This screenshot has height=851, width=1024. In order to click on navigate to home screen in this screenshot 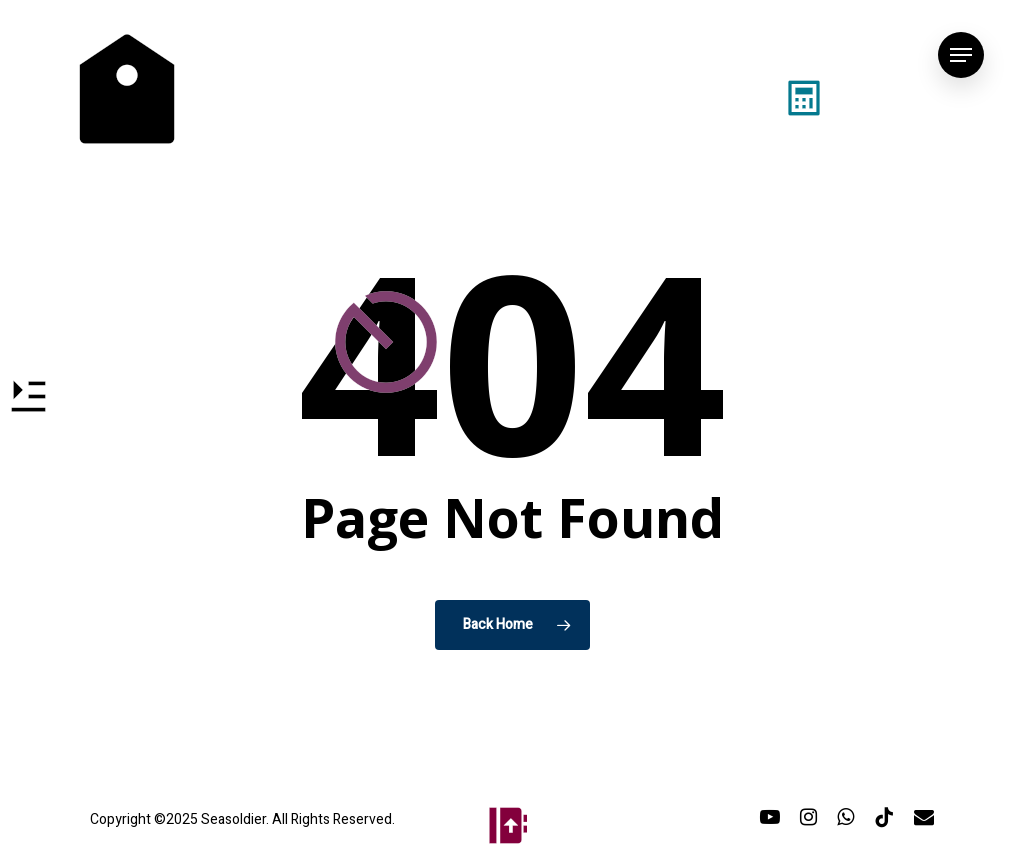, I will do `click(127, 91)`.